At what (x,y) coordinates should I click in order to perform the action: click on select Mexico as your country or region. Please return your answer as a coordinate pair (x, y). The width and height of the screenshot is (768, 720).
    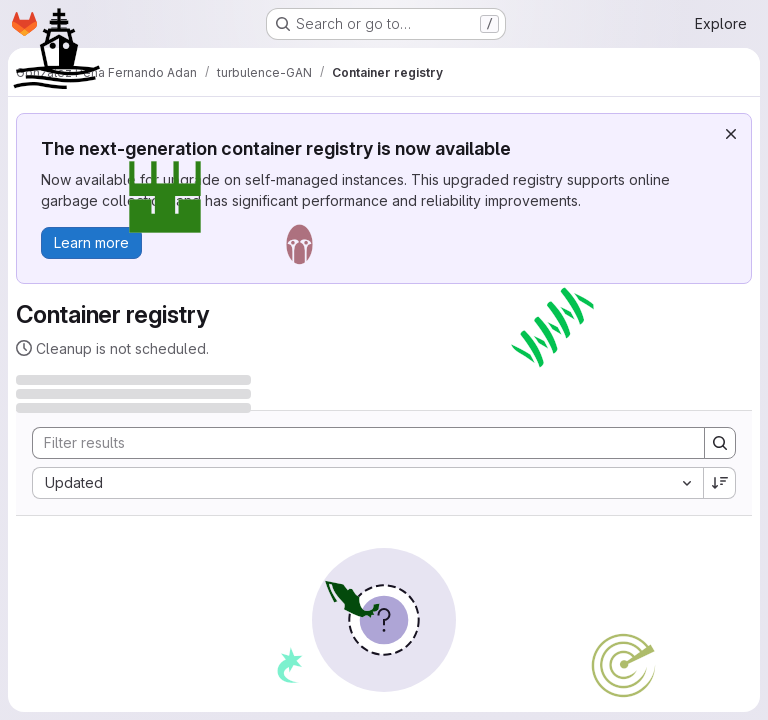
    Looking at the image, I should click on (352, 599).